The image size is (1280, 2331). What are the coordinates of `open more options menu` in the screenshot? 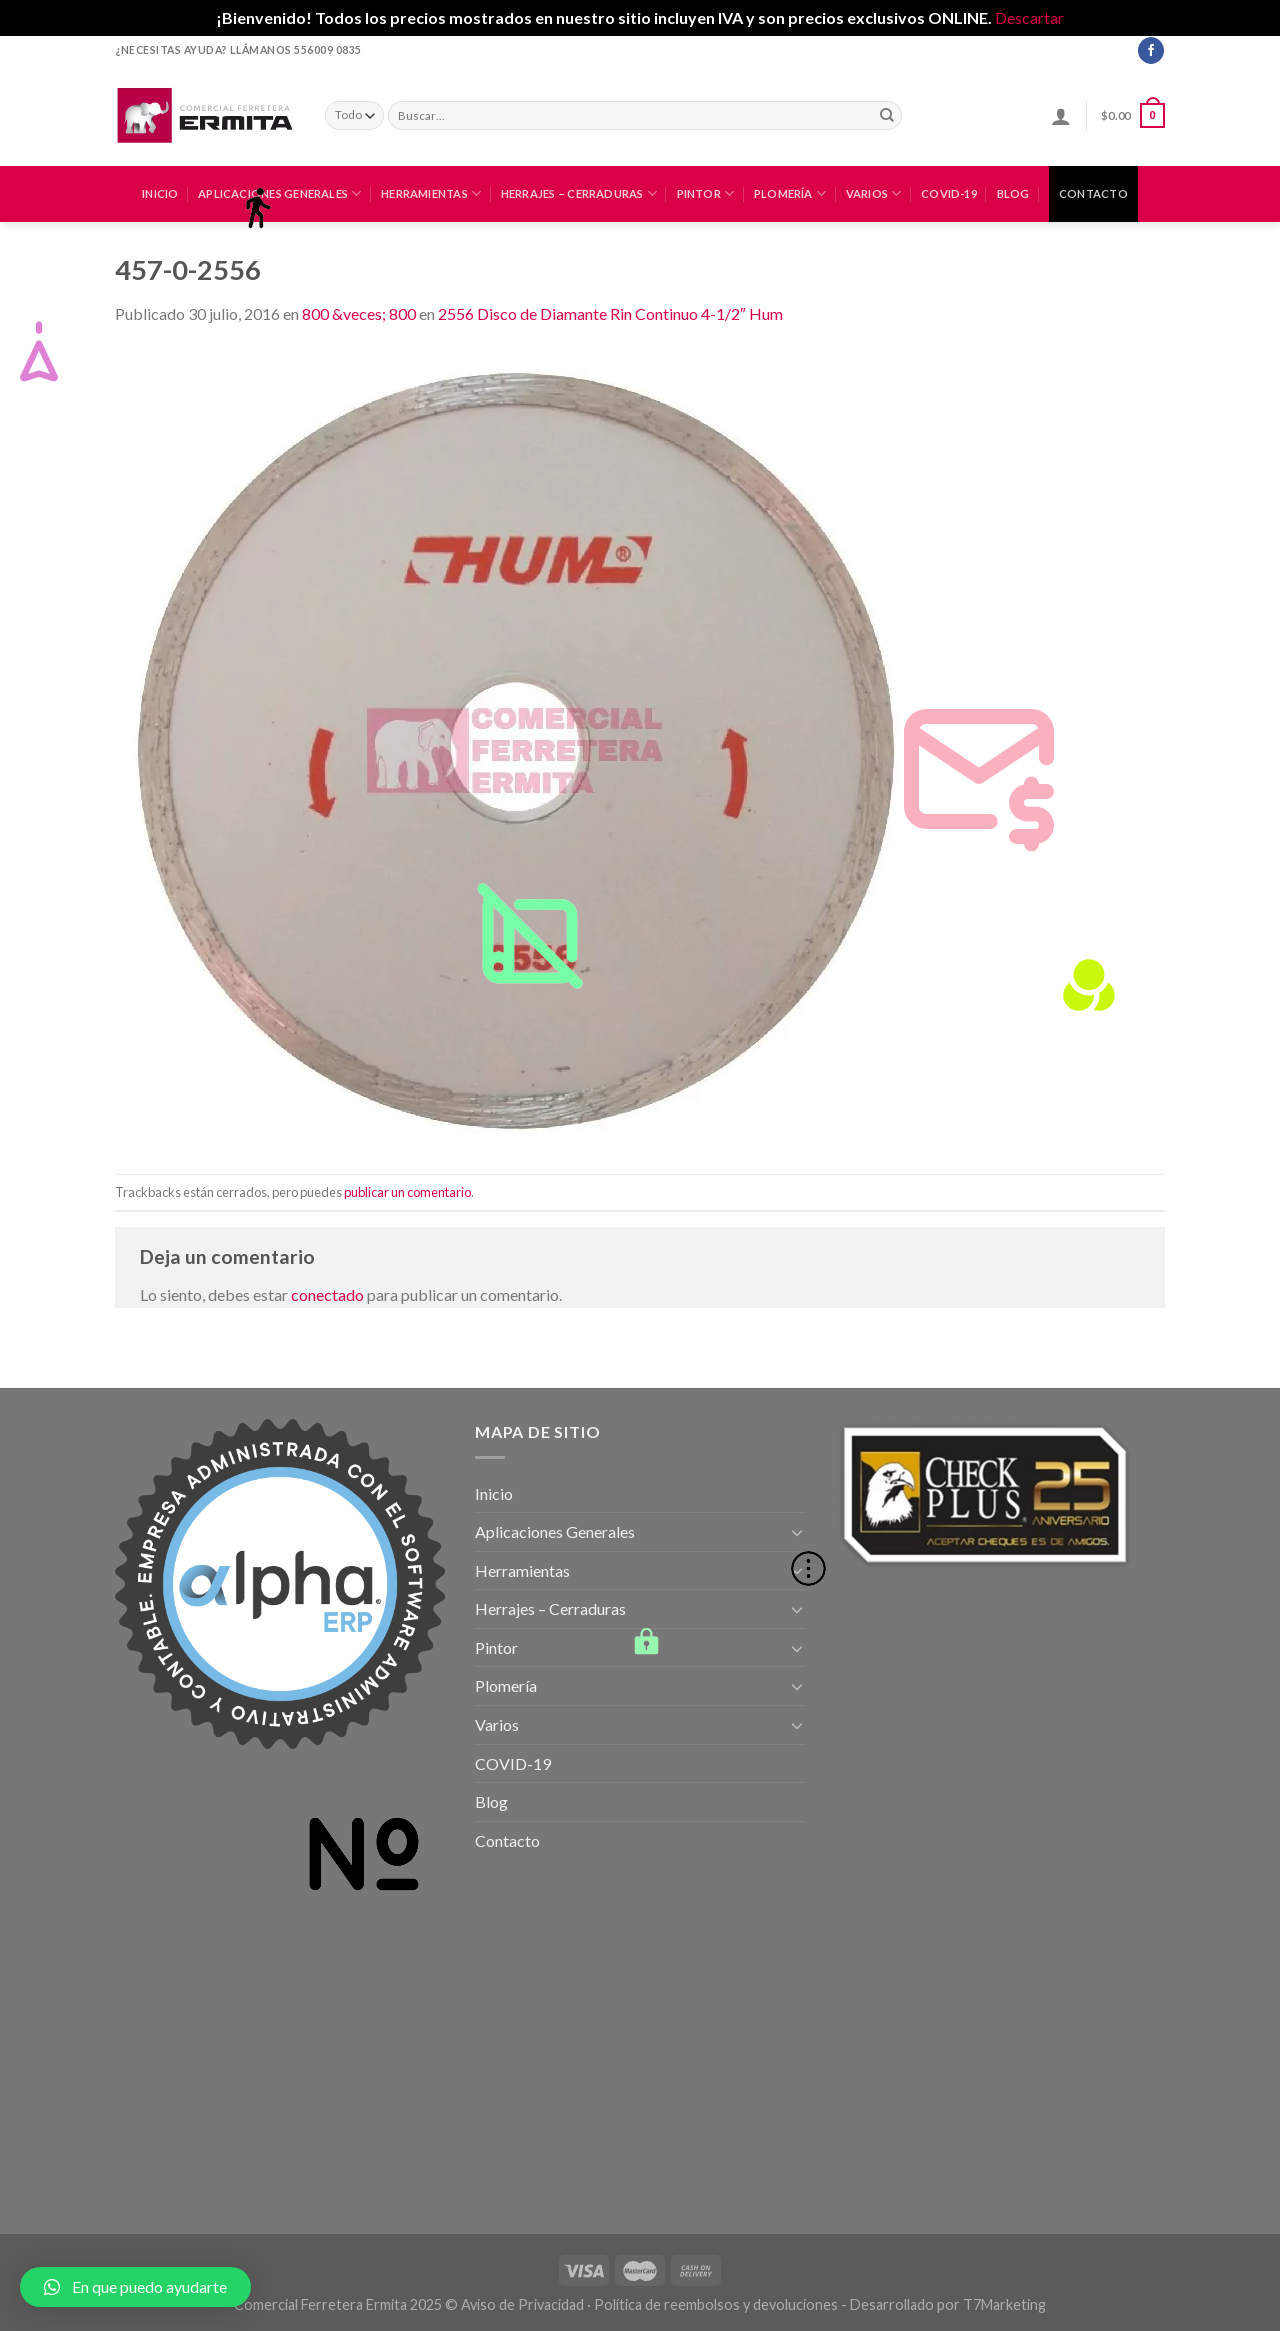 It's located at (808, 1568).